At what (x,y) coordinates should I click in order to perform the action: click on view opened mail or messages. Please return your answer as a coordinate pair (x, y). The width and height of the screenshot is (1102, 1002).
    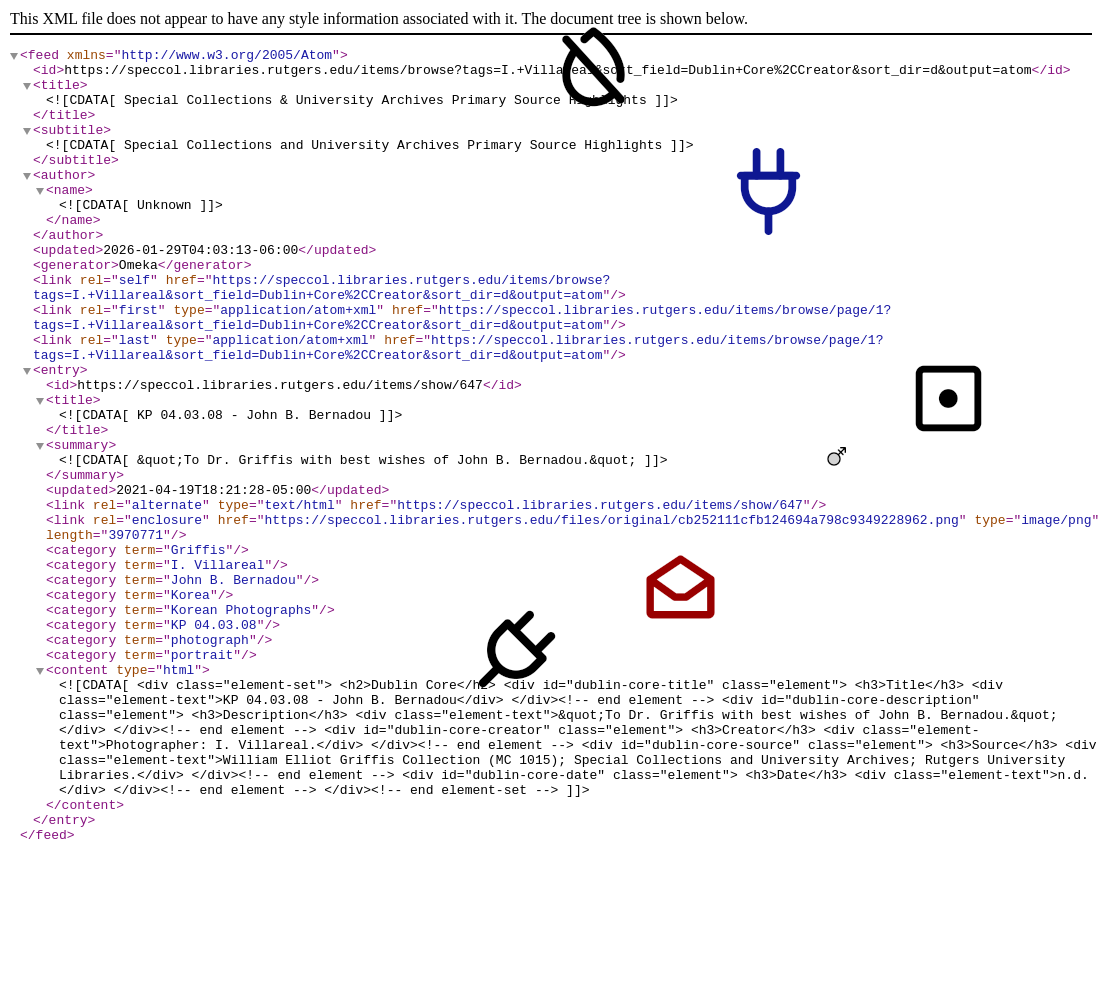
    Looking at the image, I should click on (680, 589).